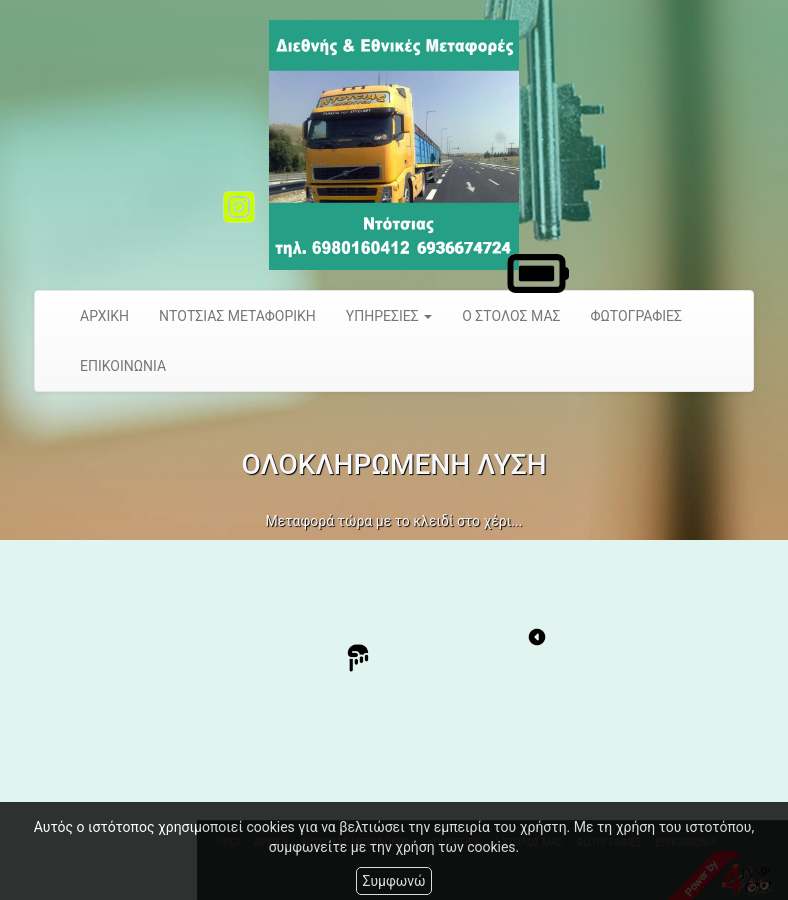  Describe the element at coordinates (536, 273) in the screenshot. I see `indicates battery is fully charged` at that location.